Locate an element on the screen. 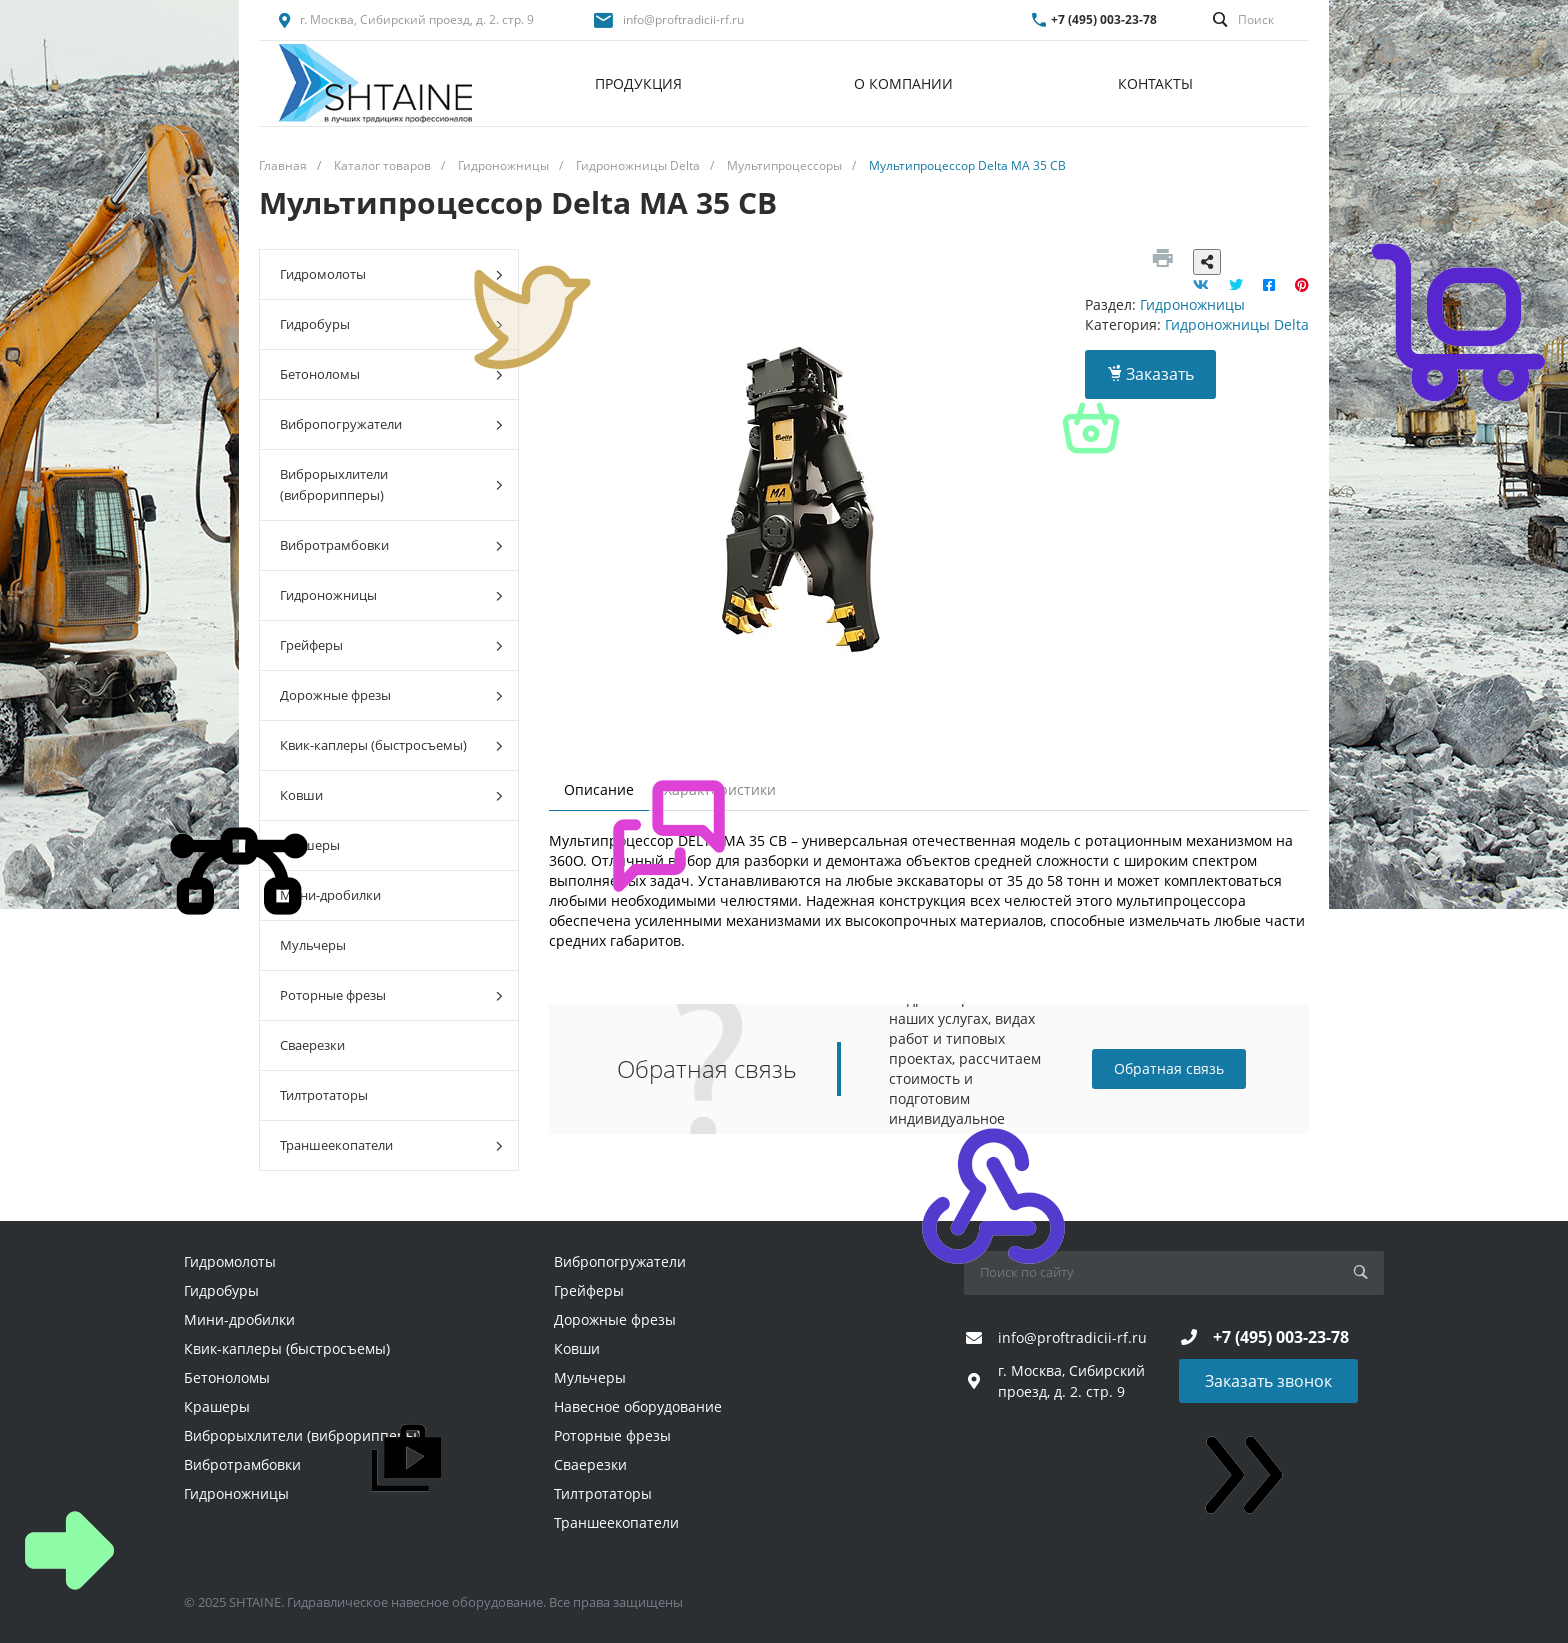 The height and width of the screenshot is (1643, 1568). navigate to the next item or page is located at coordinates (70, 1550).